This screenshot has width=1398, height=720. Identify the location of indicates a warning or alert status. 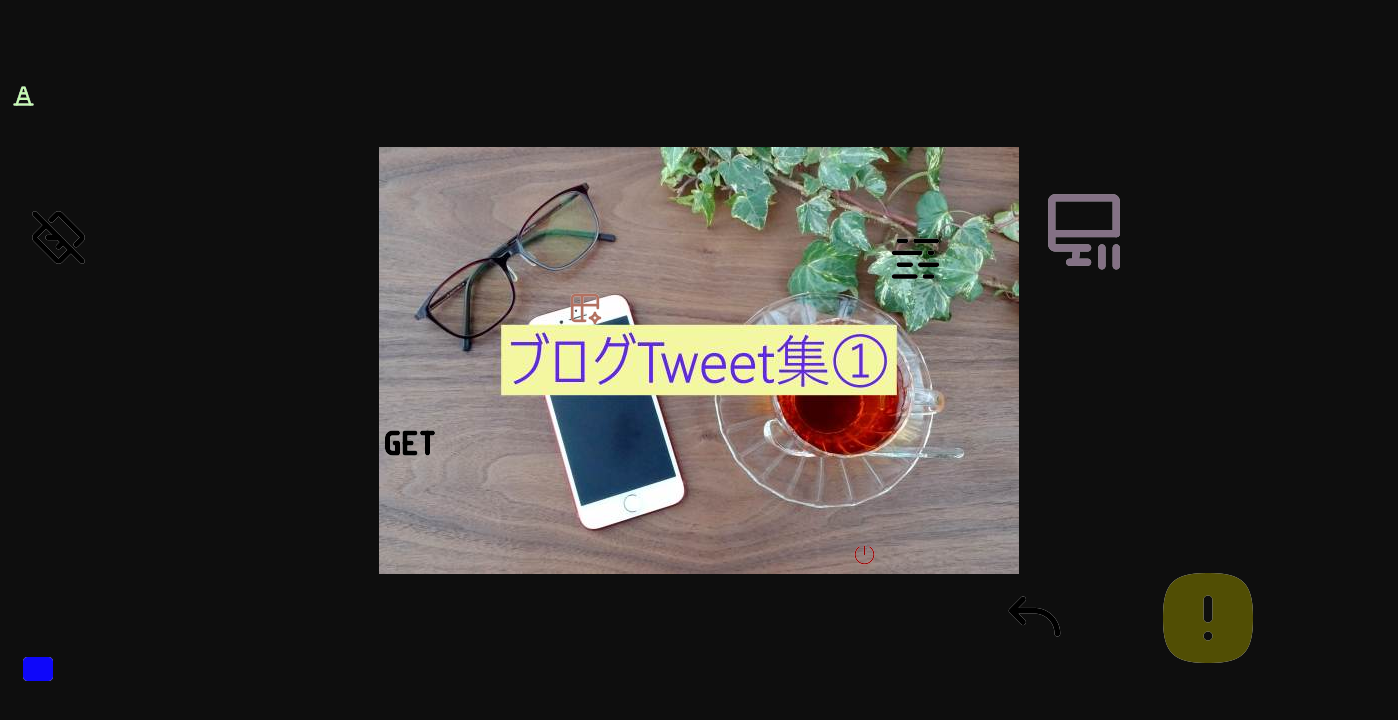
(1208, 618).